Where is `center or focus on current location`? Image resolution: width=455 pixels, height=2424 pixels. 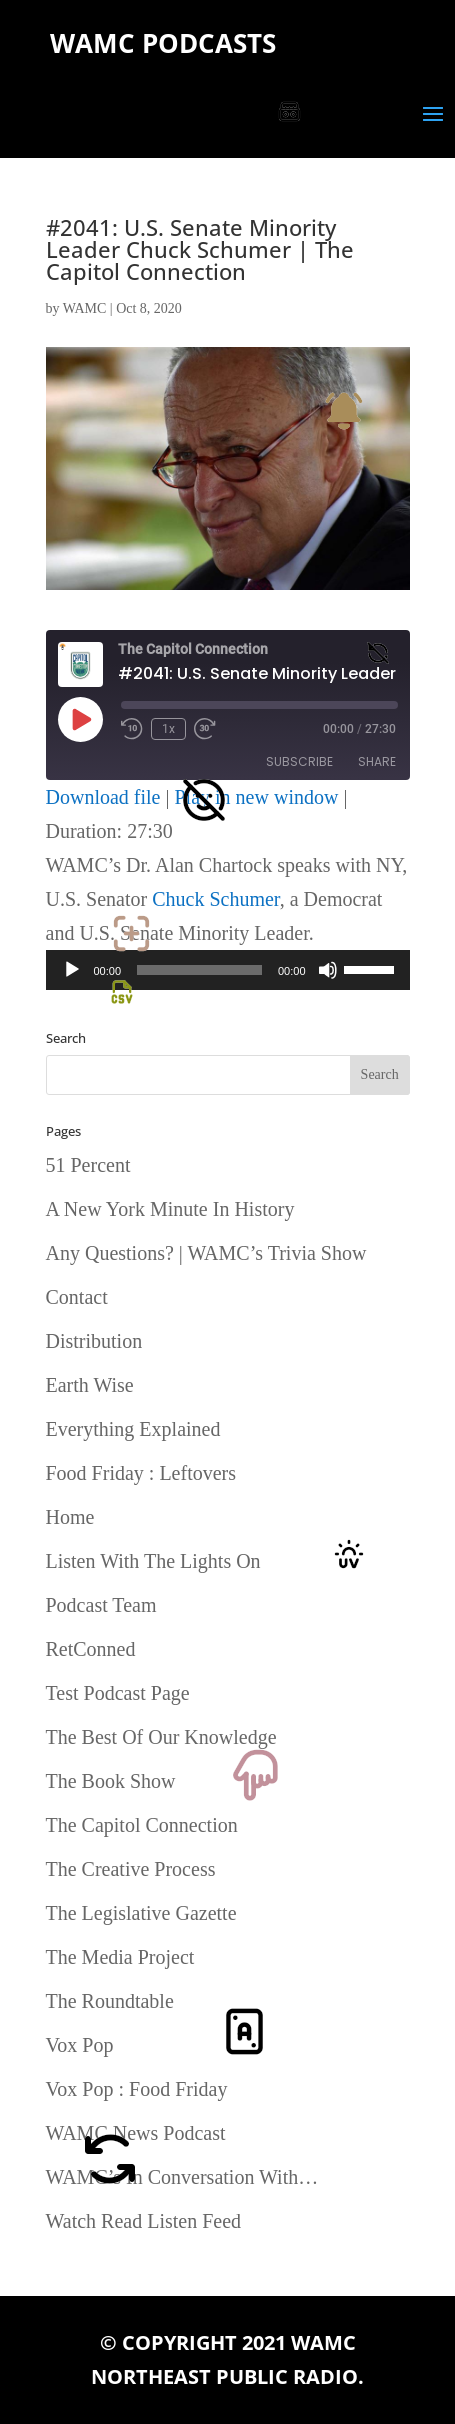
center or focus on current location is located at coordinates (131, 933).